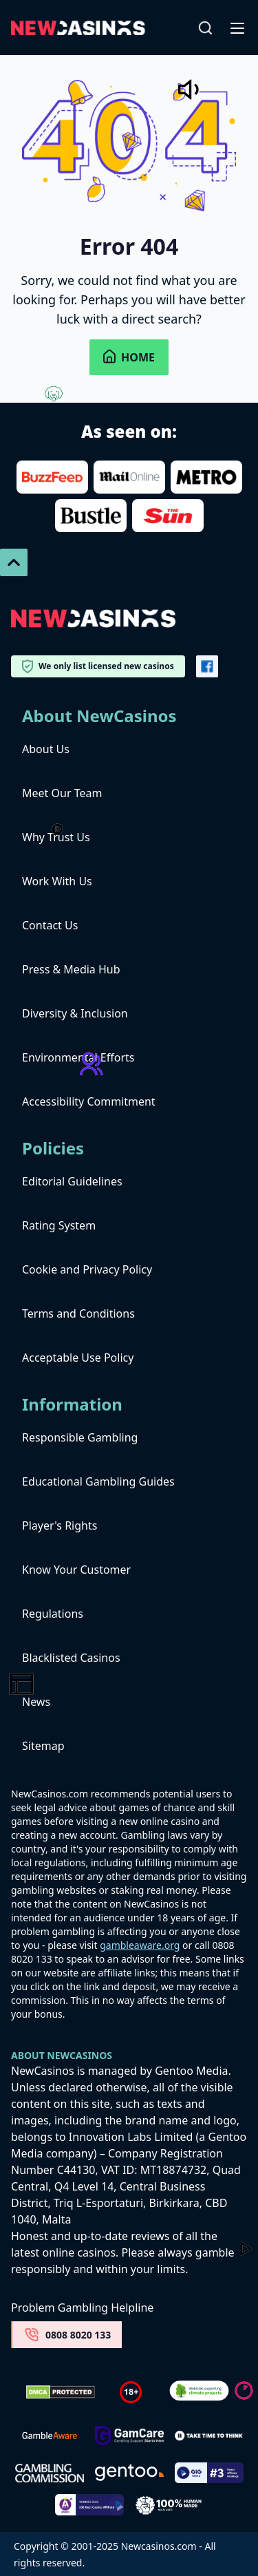 The width and height of the screenshot is (258, 2576). I want to click on open bruno API client, so click(54, 394).